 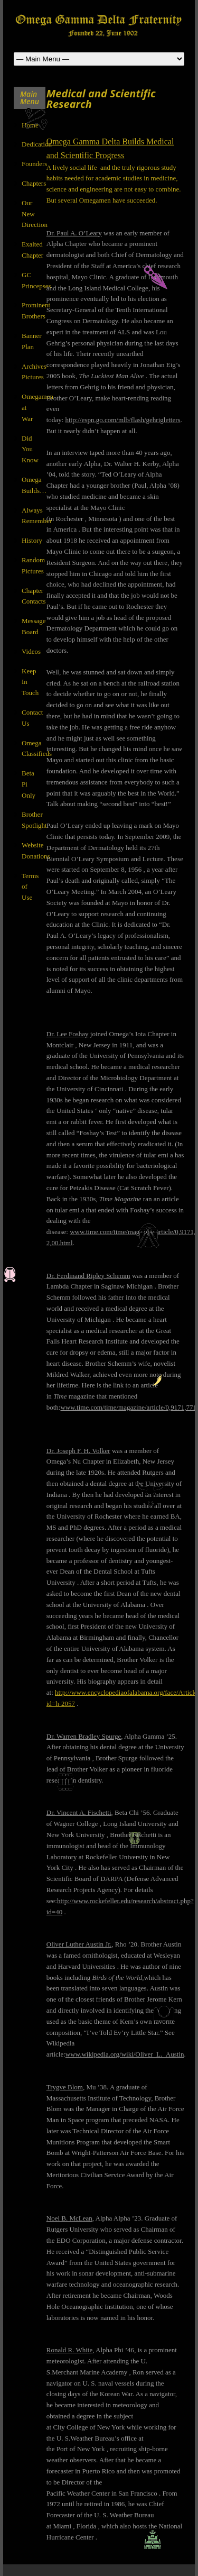 I want to click on access viking or norse-themed content, so click(x=153, y=2540).